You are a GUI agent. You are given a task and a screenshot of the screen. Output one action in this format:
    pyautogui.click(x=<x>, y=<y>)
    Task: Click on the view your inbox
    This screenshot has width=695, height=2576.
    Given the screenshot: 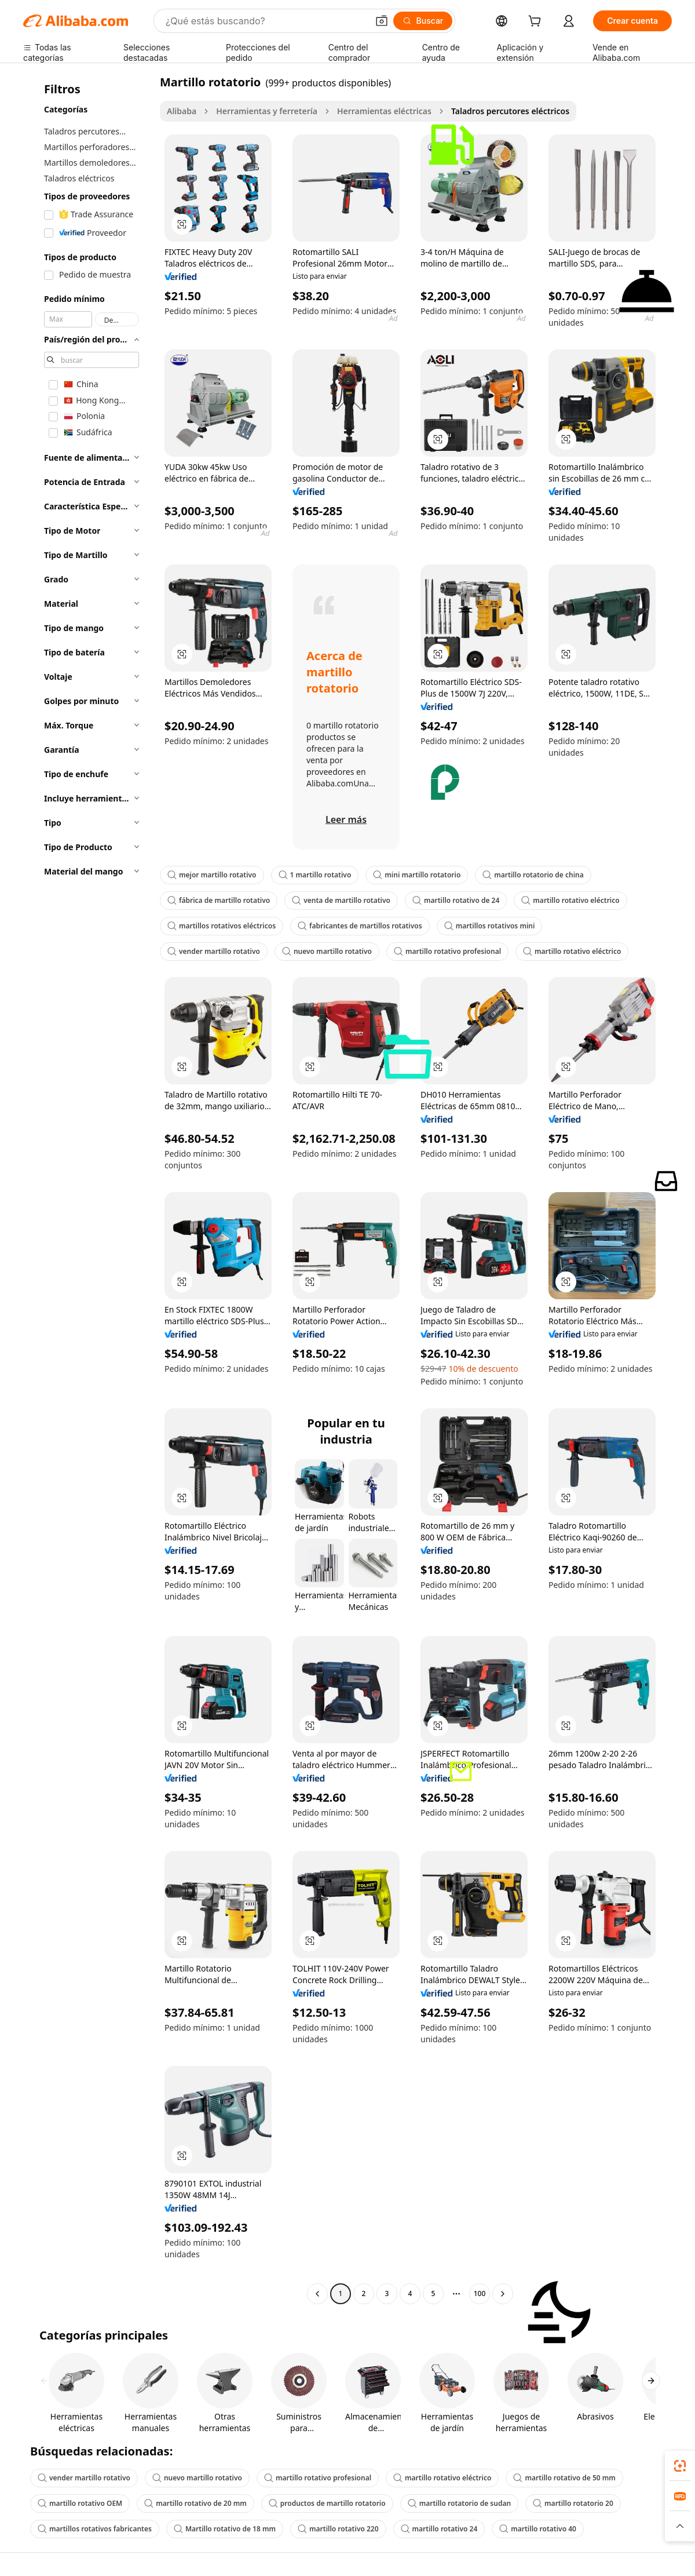 What is the action you would take?
    pyautogui.click(x=666, y=1181)
    